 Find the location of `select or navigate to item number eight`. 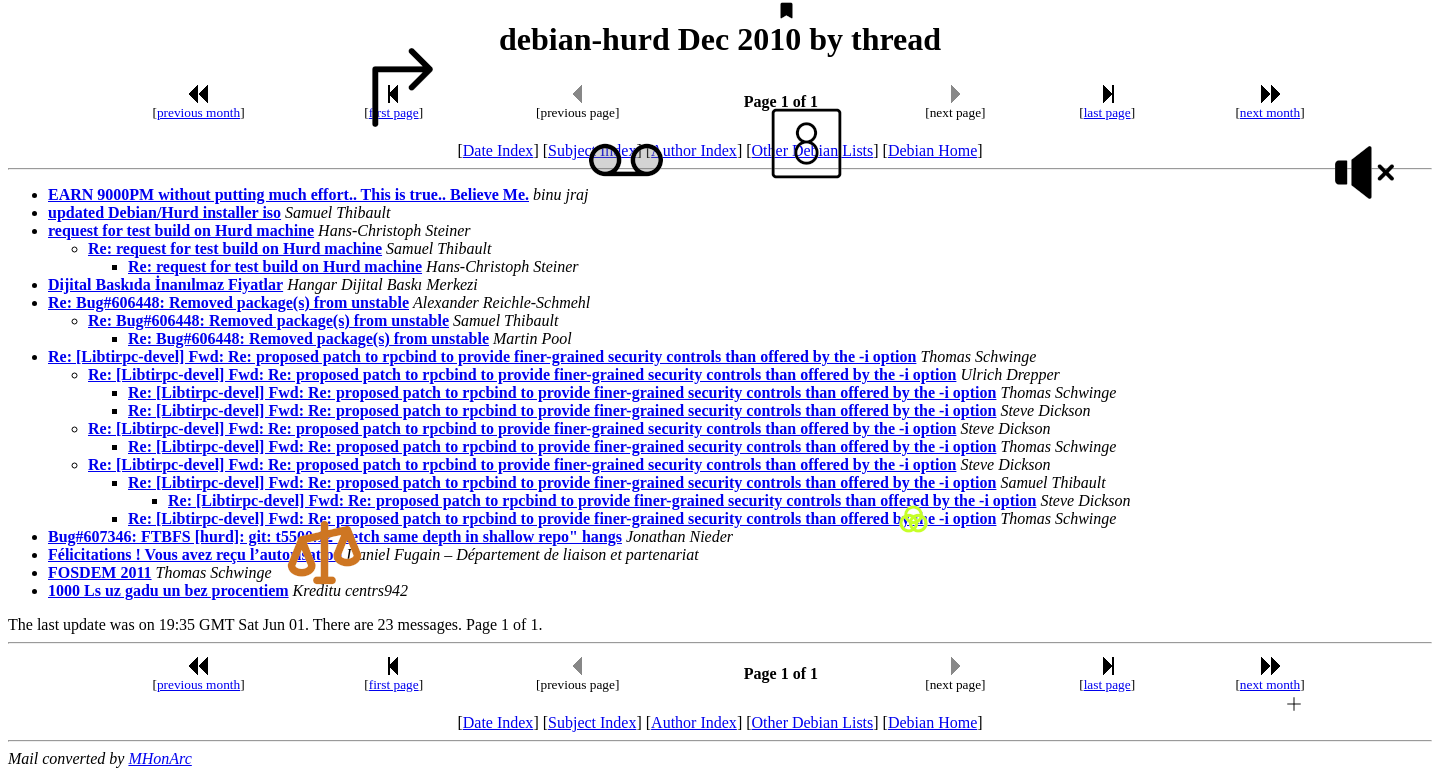

select or navigate to item number eight is located at coordinates (806, 143).